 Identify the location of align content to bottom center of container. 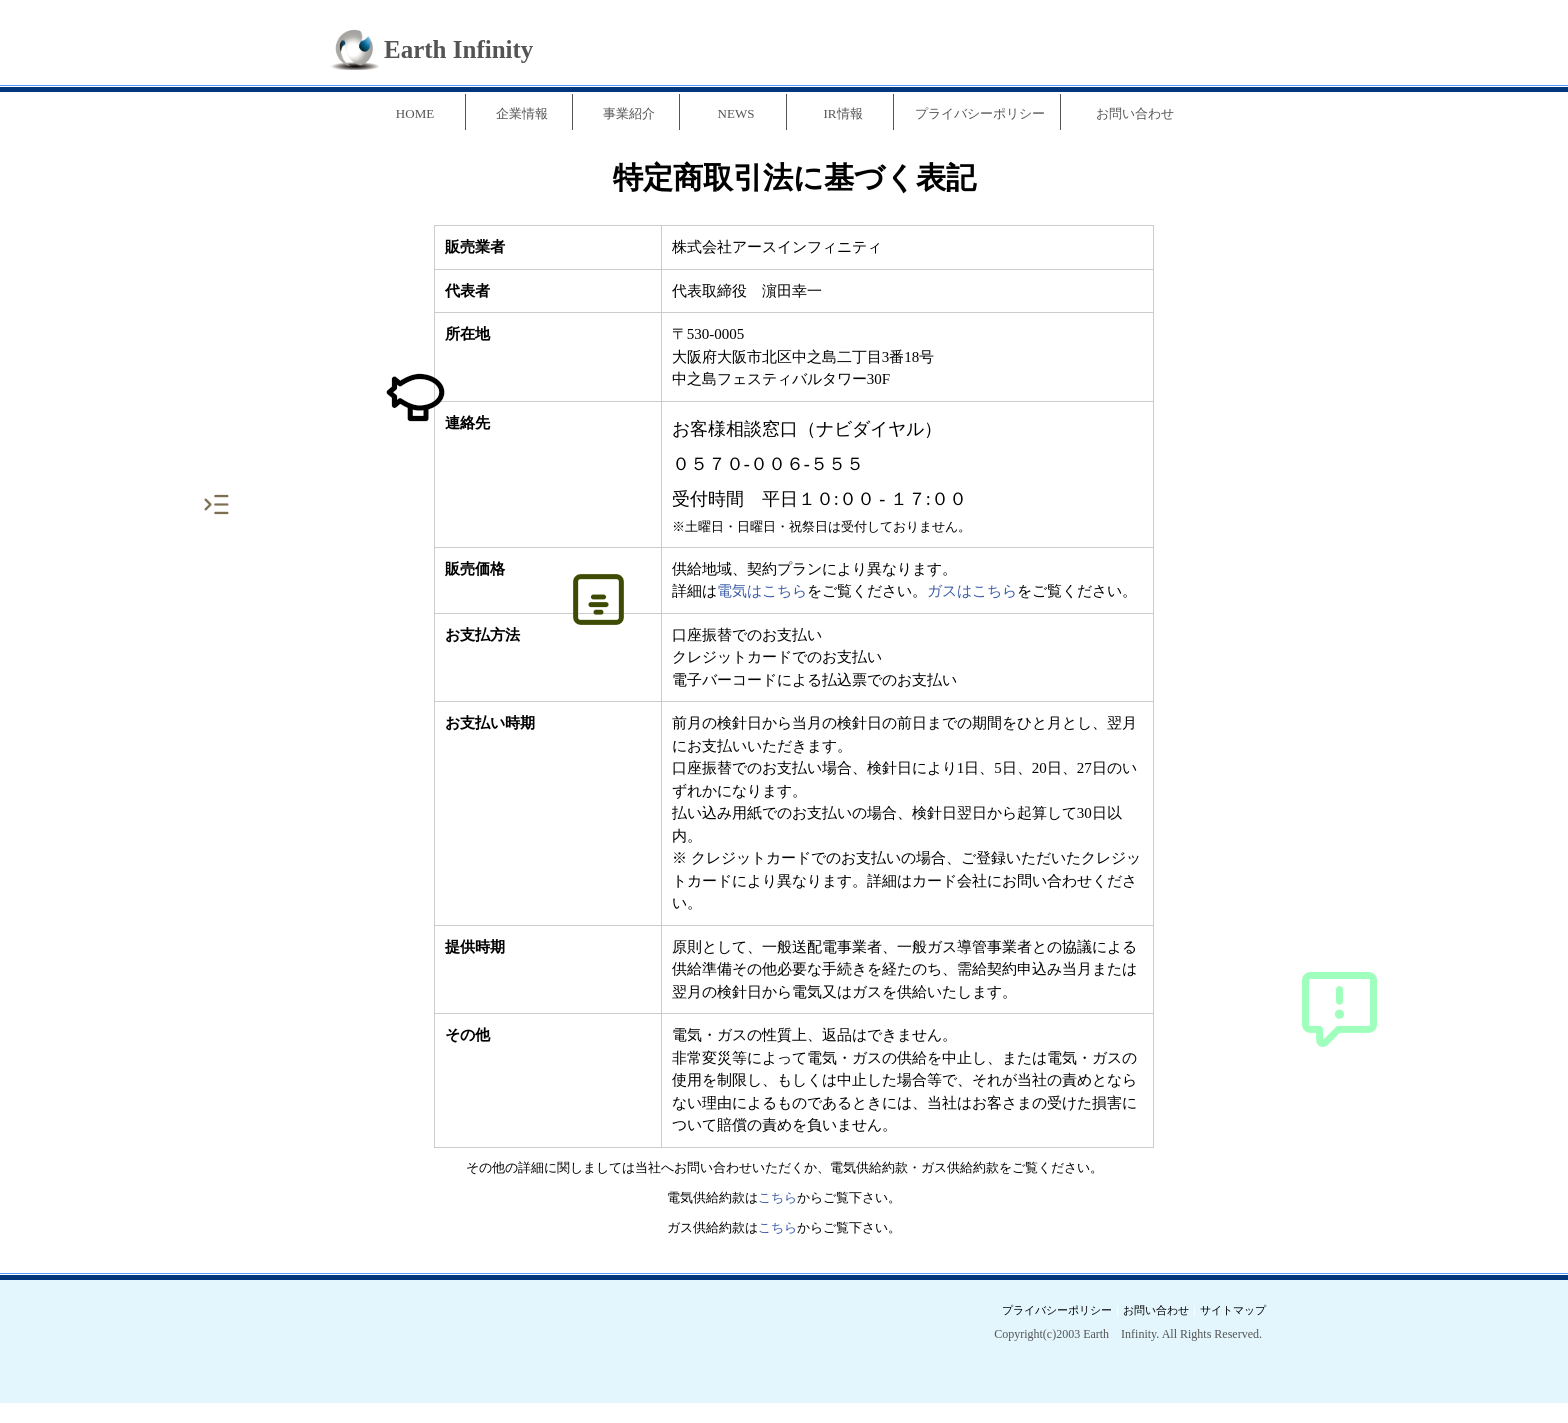
(598, 599).